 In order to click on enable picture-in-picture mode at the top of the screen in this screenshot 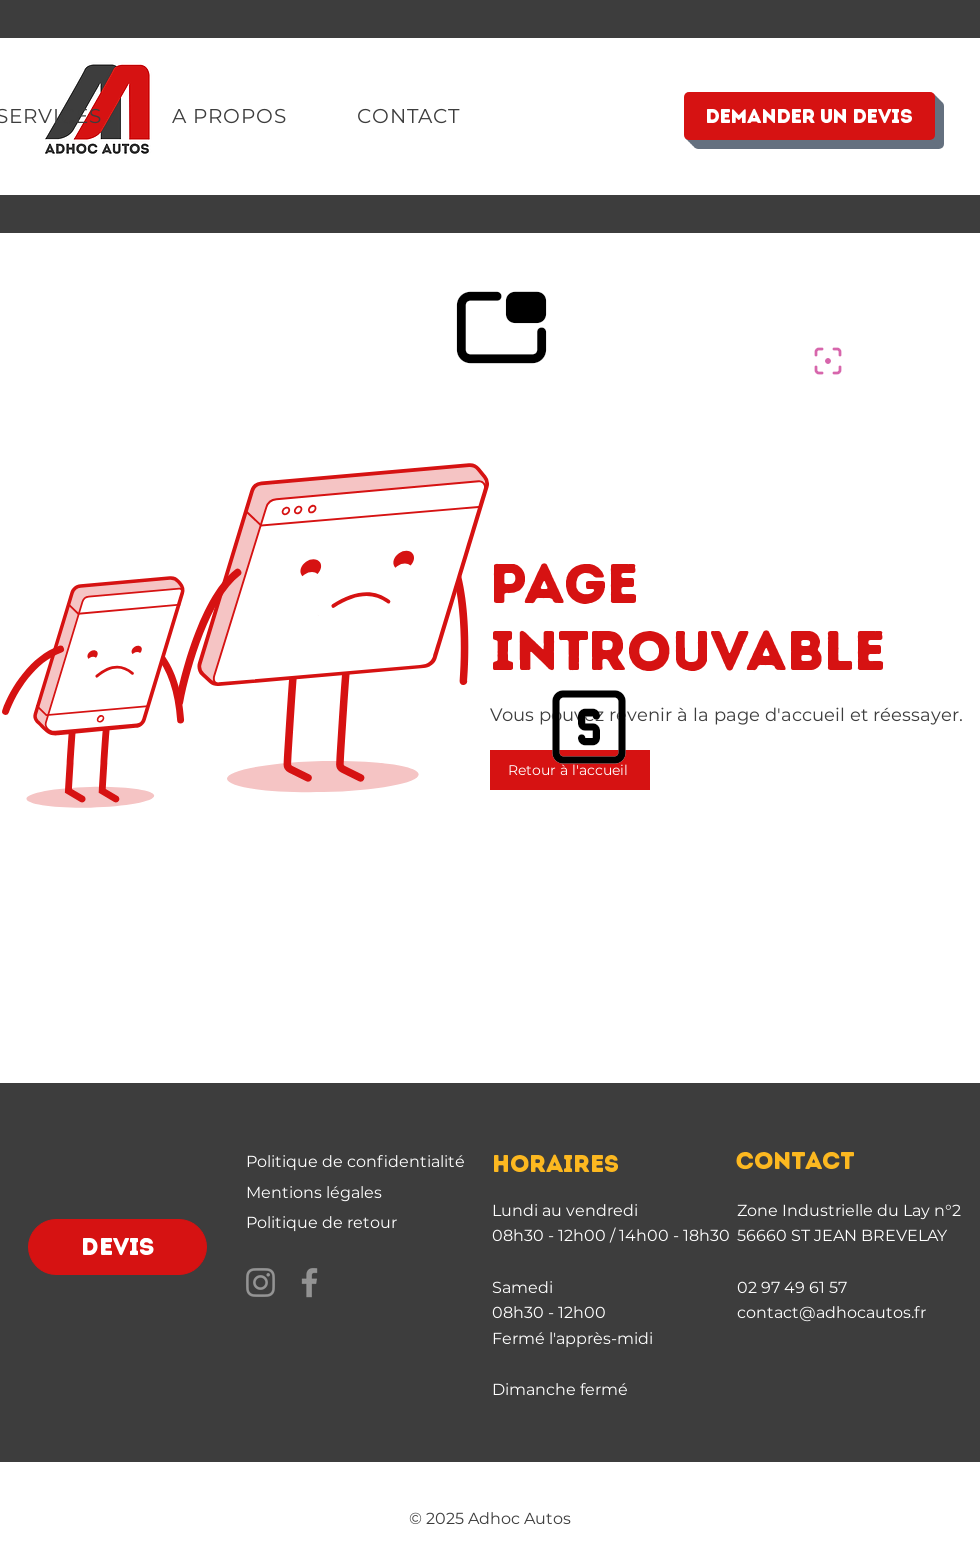, I will do `click(501, 327)`.